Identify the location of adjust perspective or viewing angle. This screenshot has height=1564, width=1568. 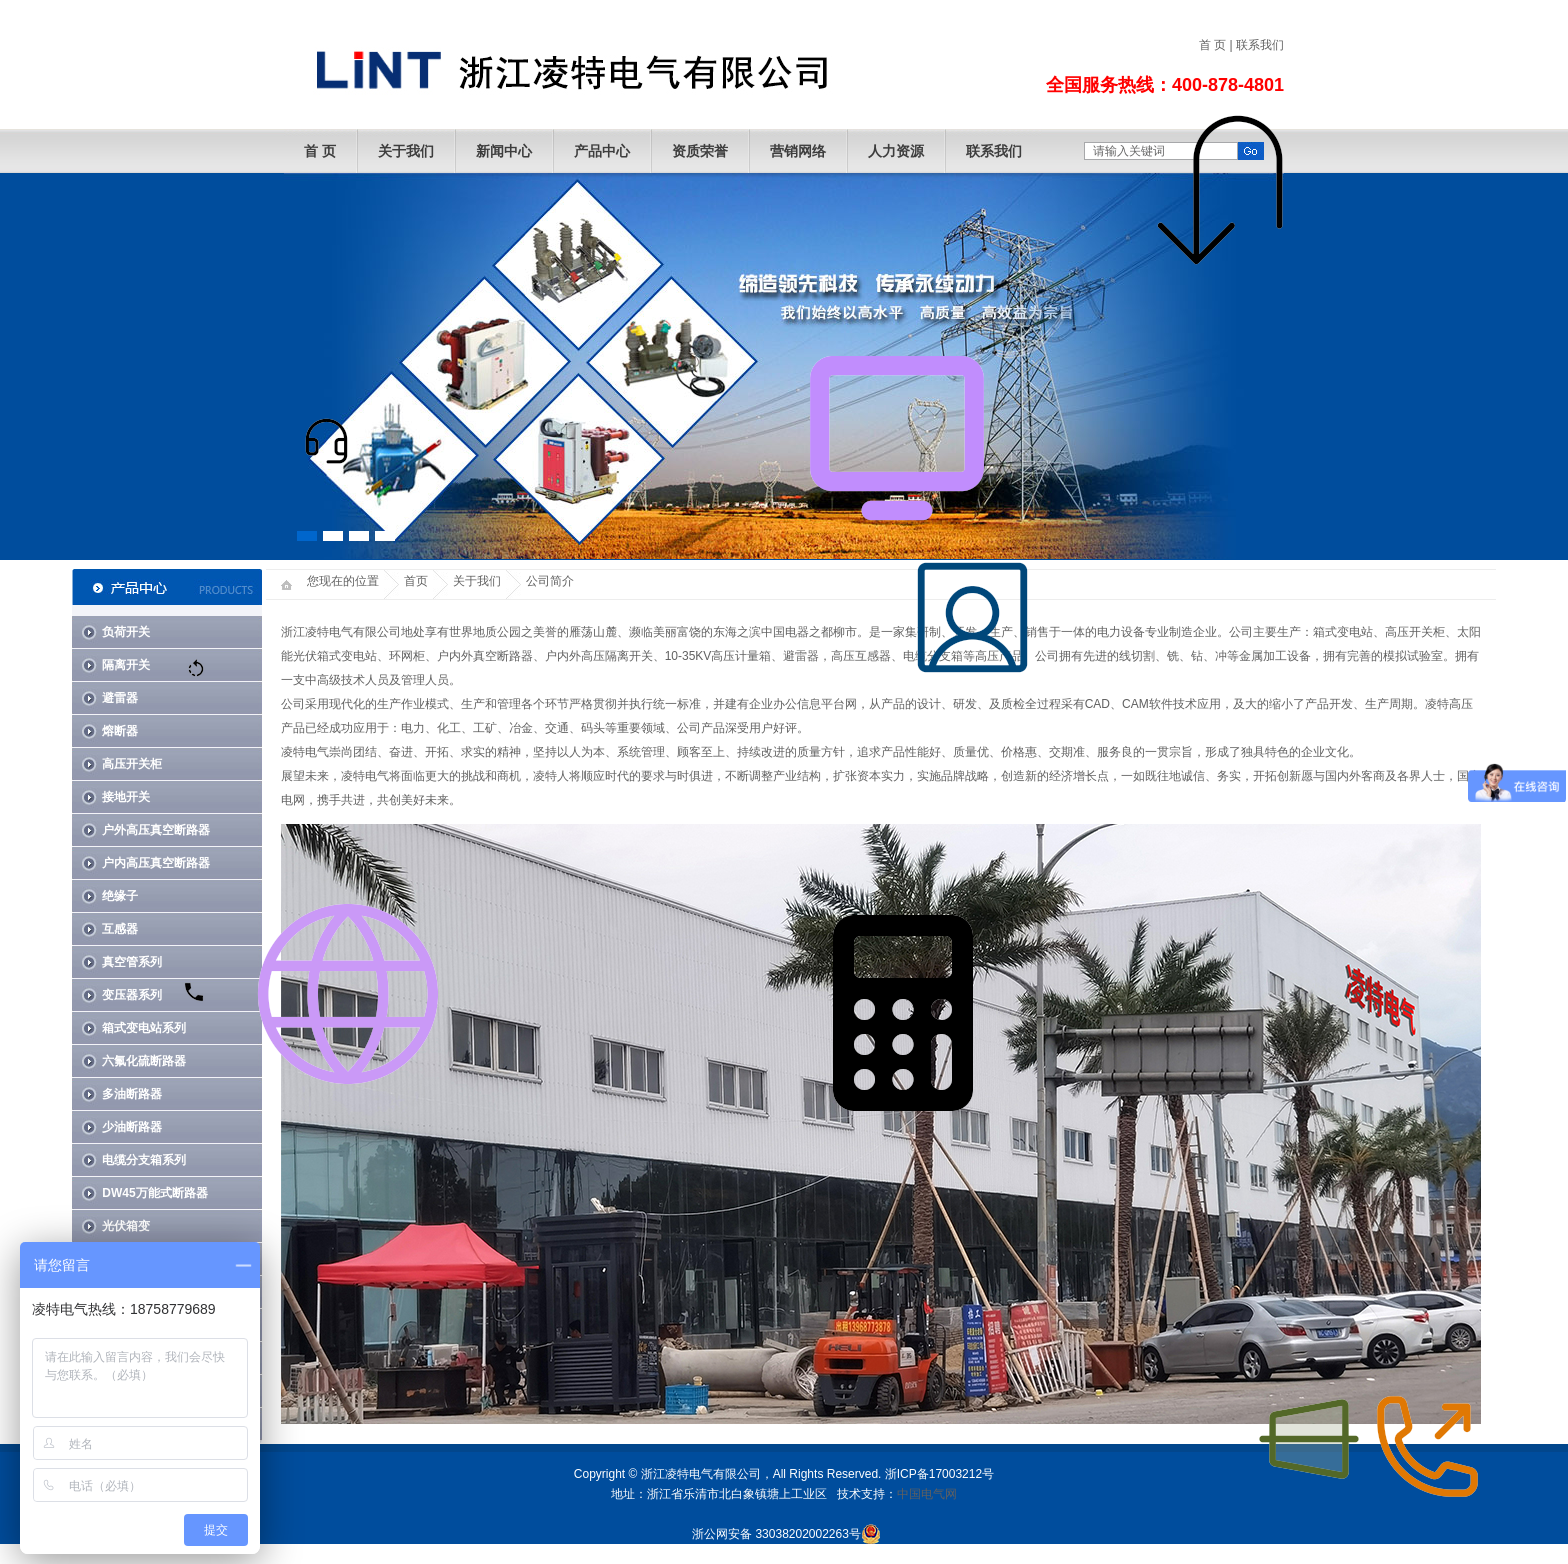
(1309, 1439).